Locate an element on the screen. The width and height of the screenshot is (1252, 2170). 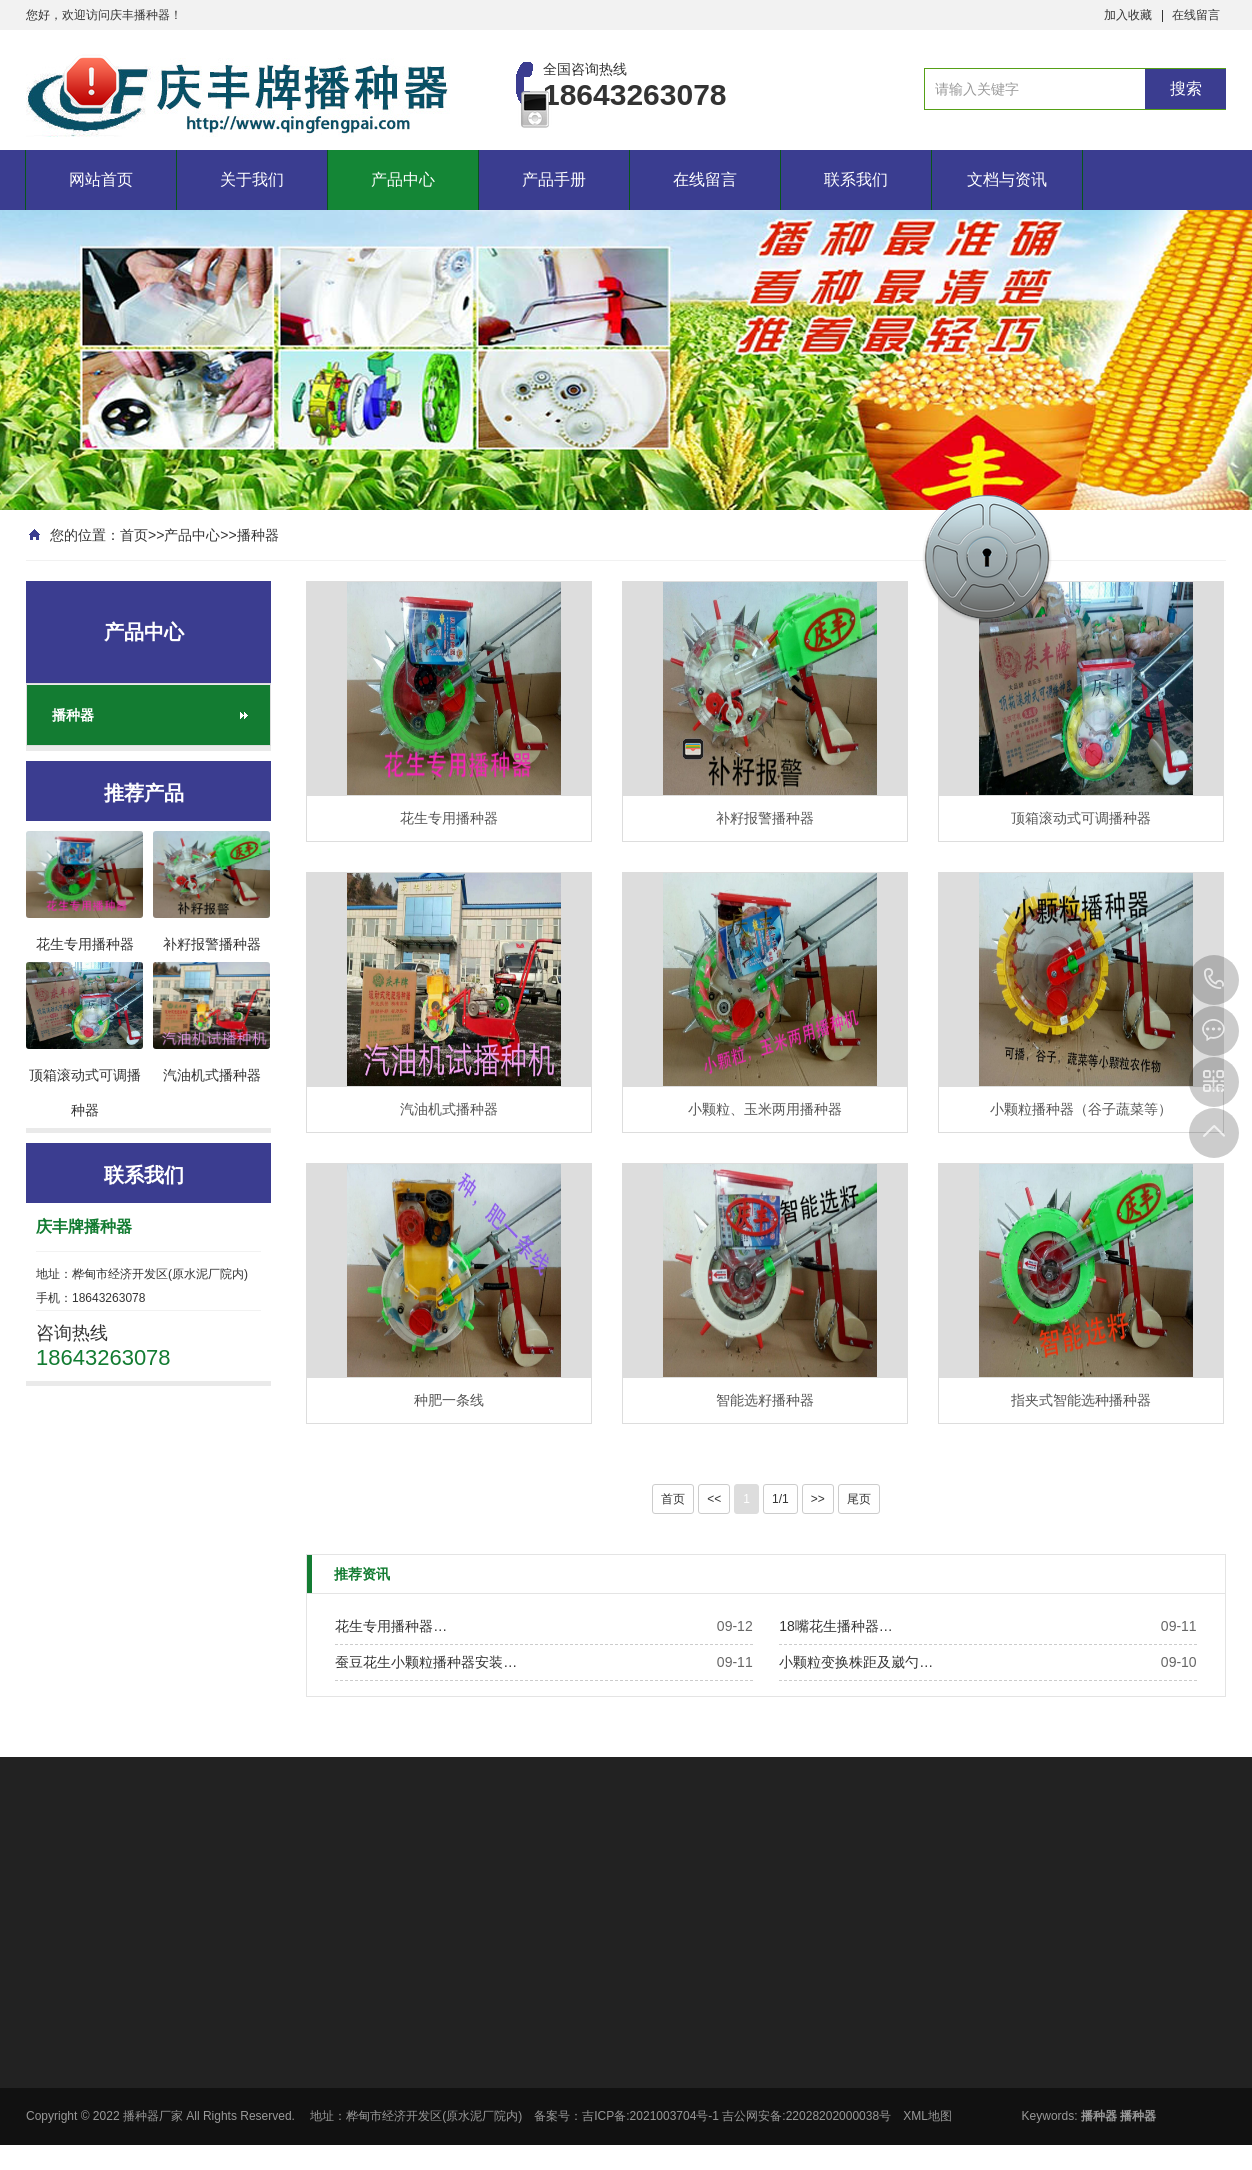
access archived camera footage in iMovie is located at coordinates (987, 557).